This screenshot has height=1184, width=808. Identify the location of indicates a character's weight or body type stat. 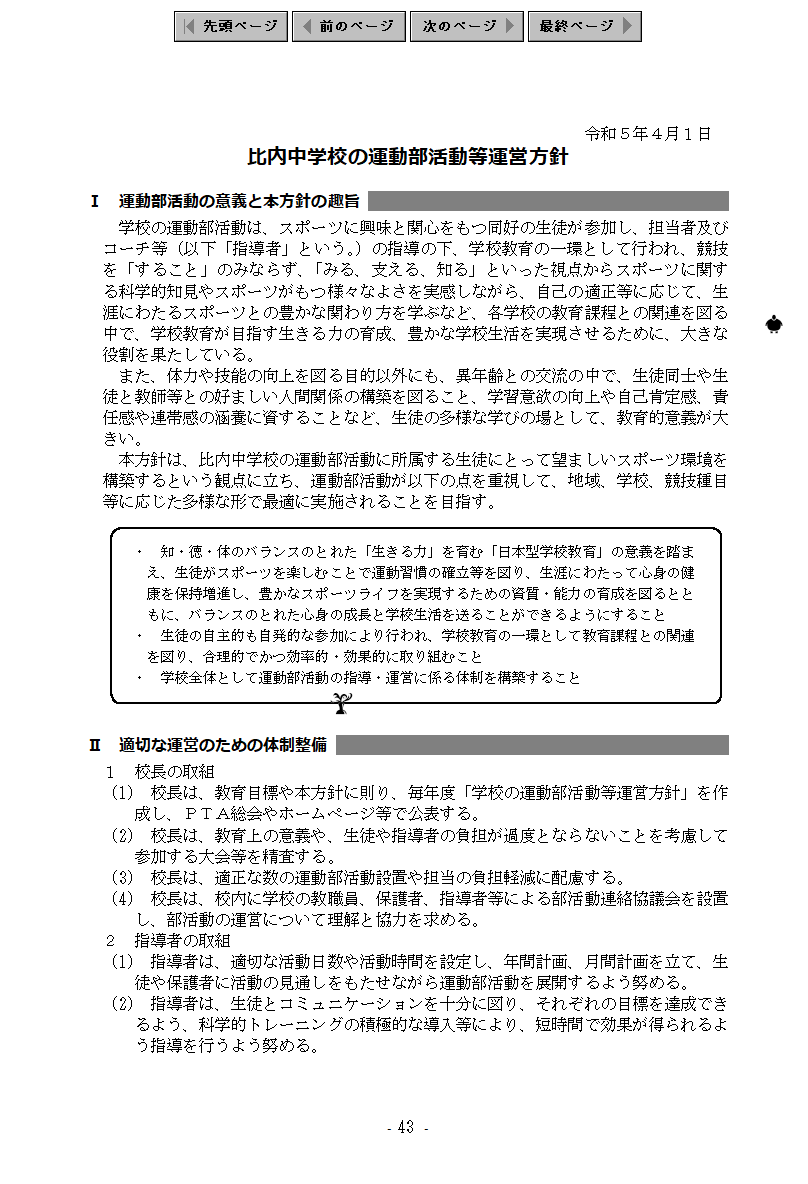
(774, 324).